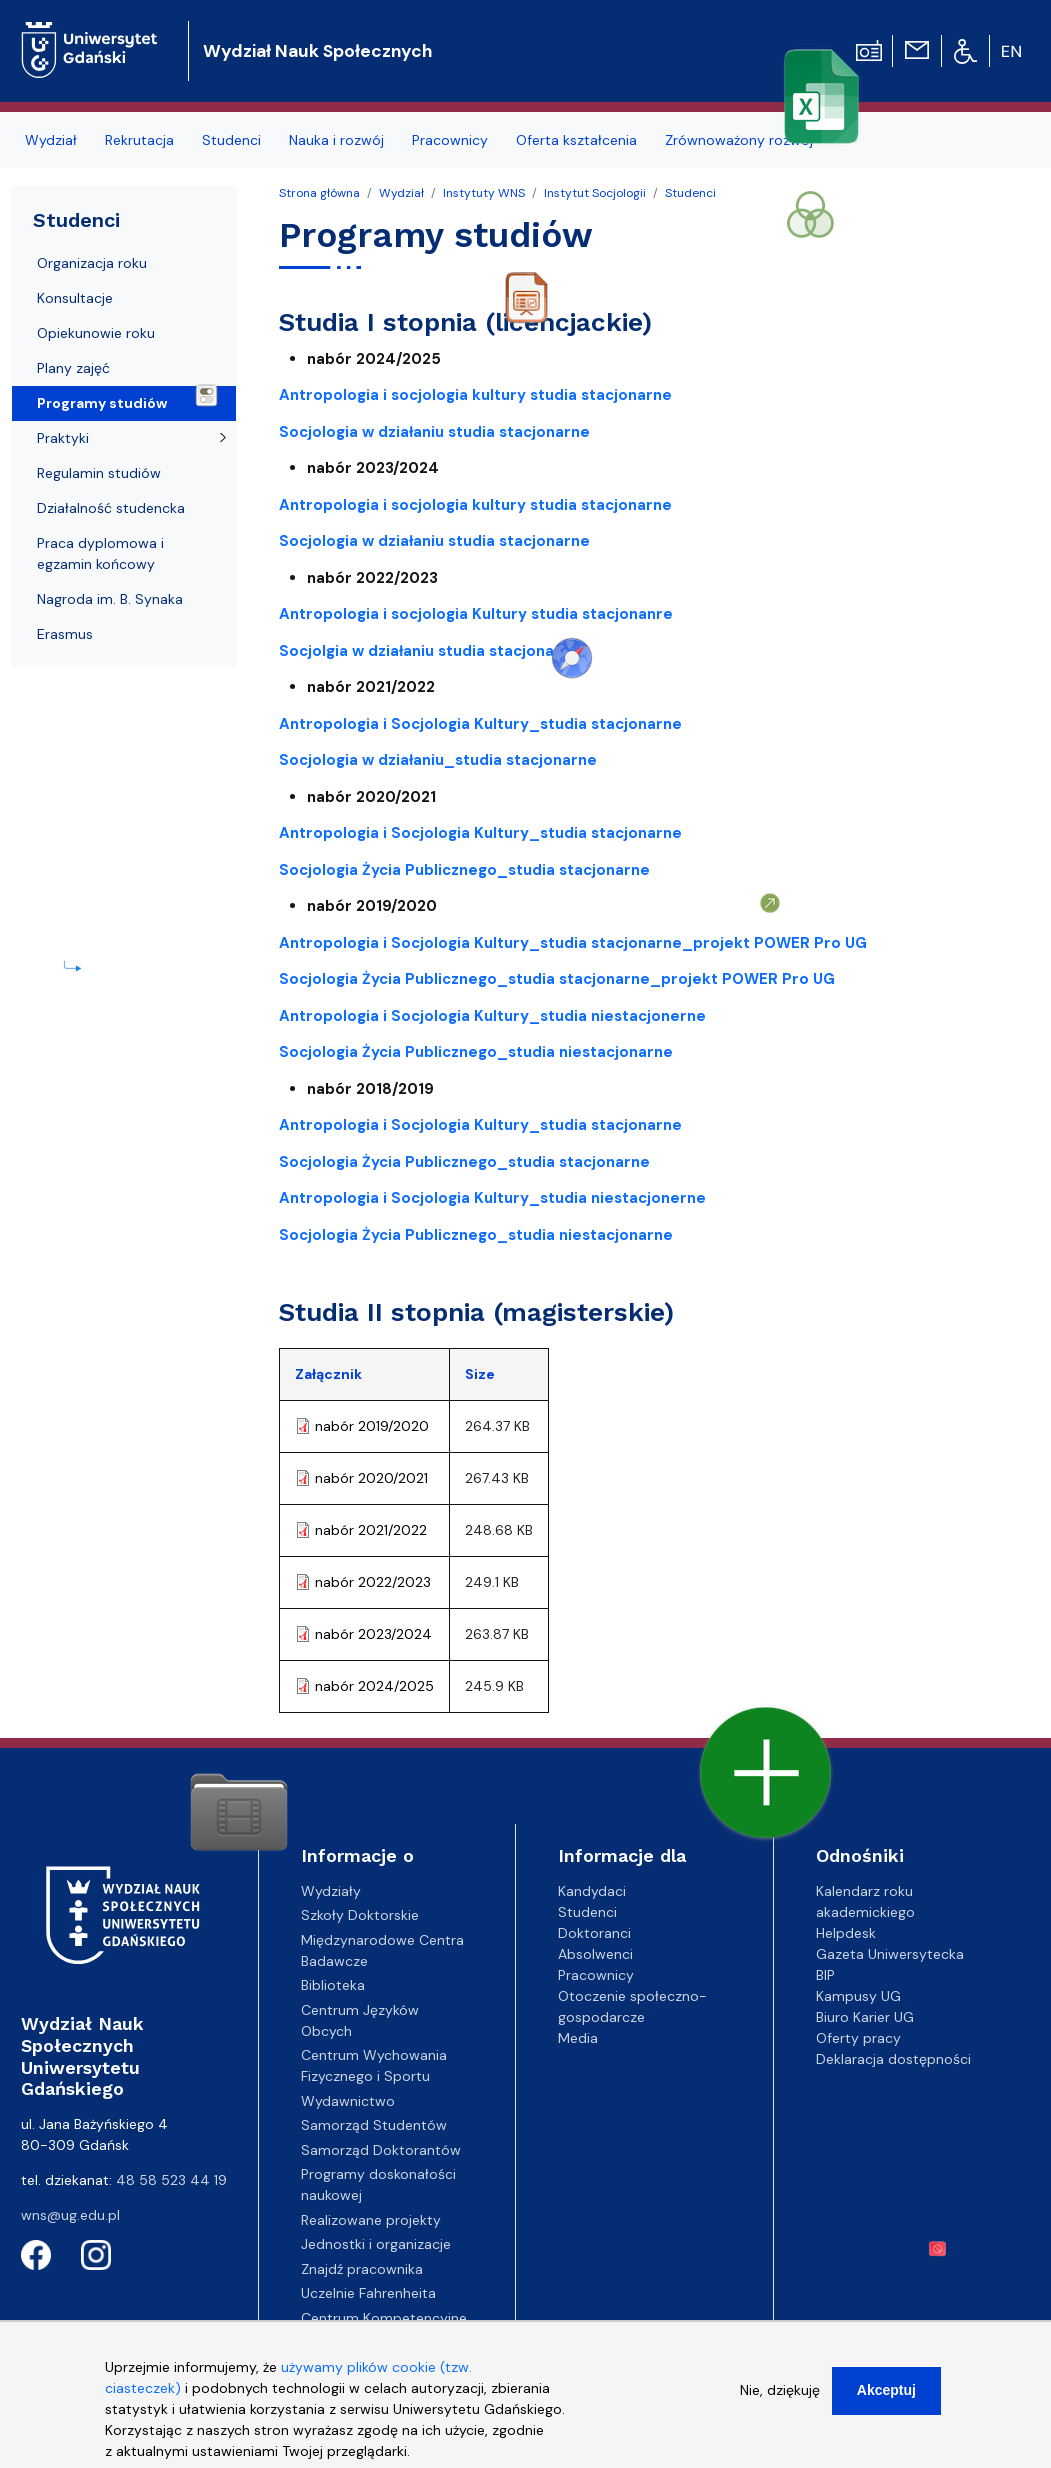 This screenshot has width=1051, height=2468. I want to click on access color and display preferences, so click(810, 214).